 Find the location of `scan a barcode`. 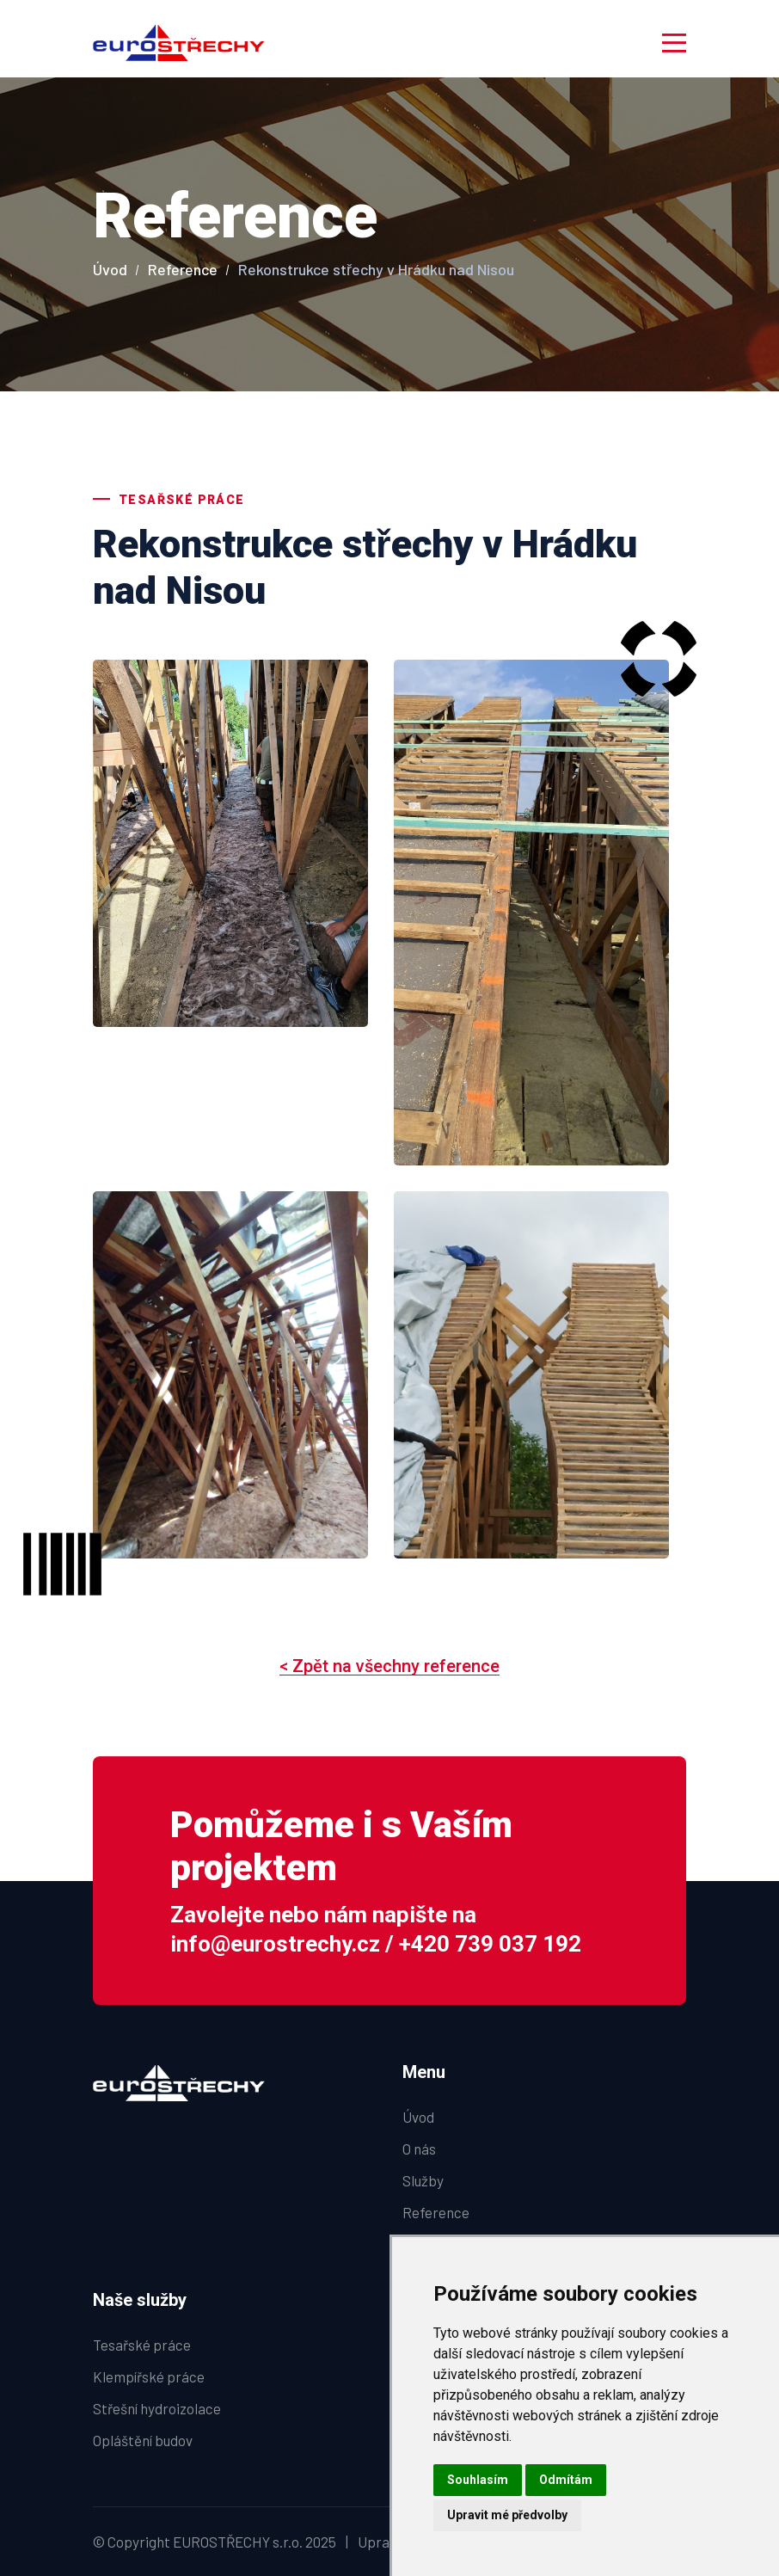

scan a barcode is located at coordinates (62, 1564).